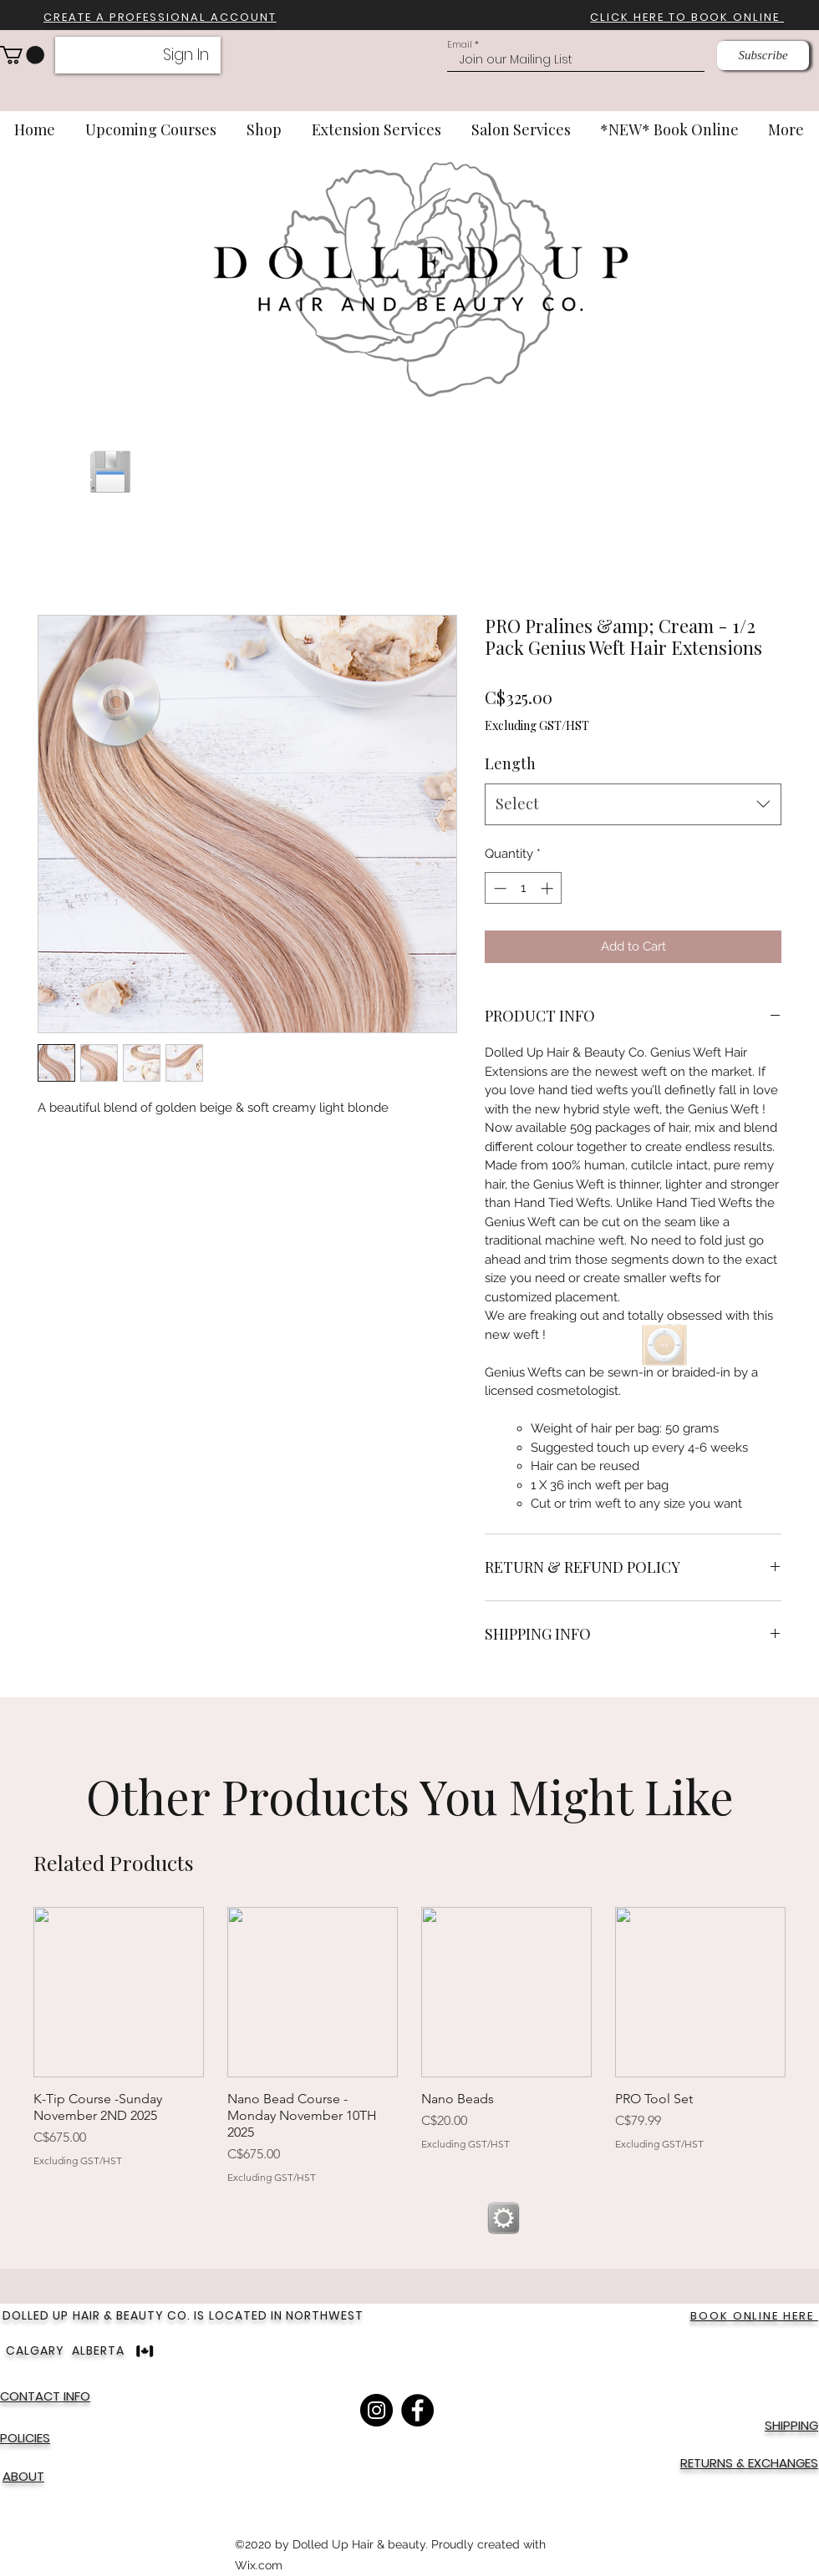 The width and height of the screenshot is (819, 2576). I want to click on iPod shuffle device in gold color, so click(664, 1345).